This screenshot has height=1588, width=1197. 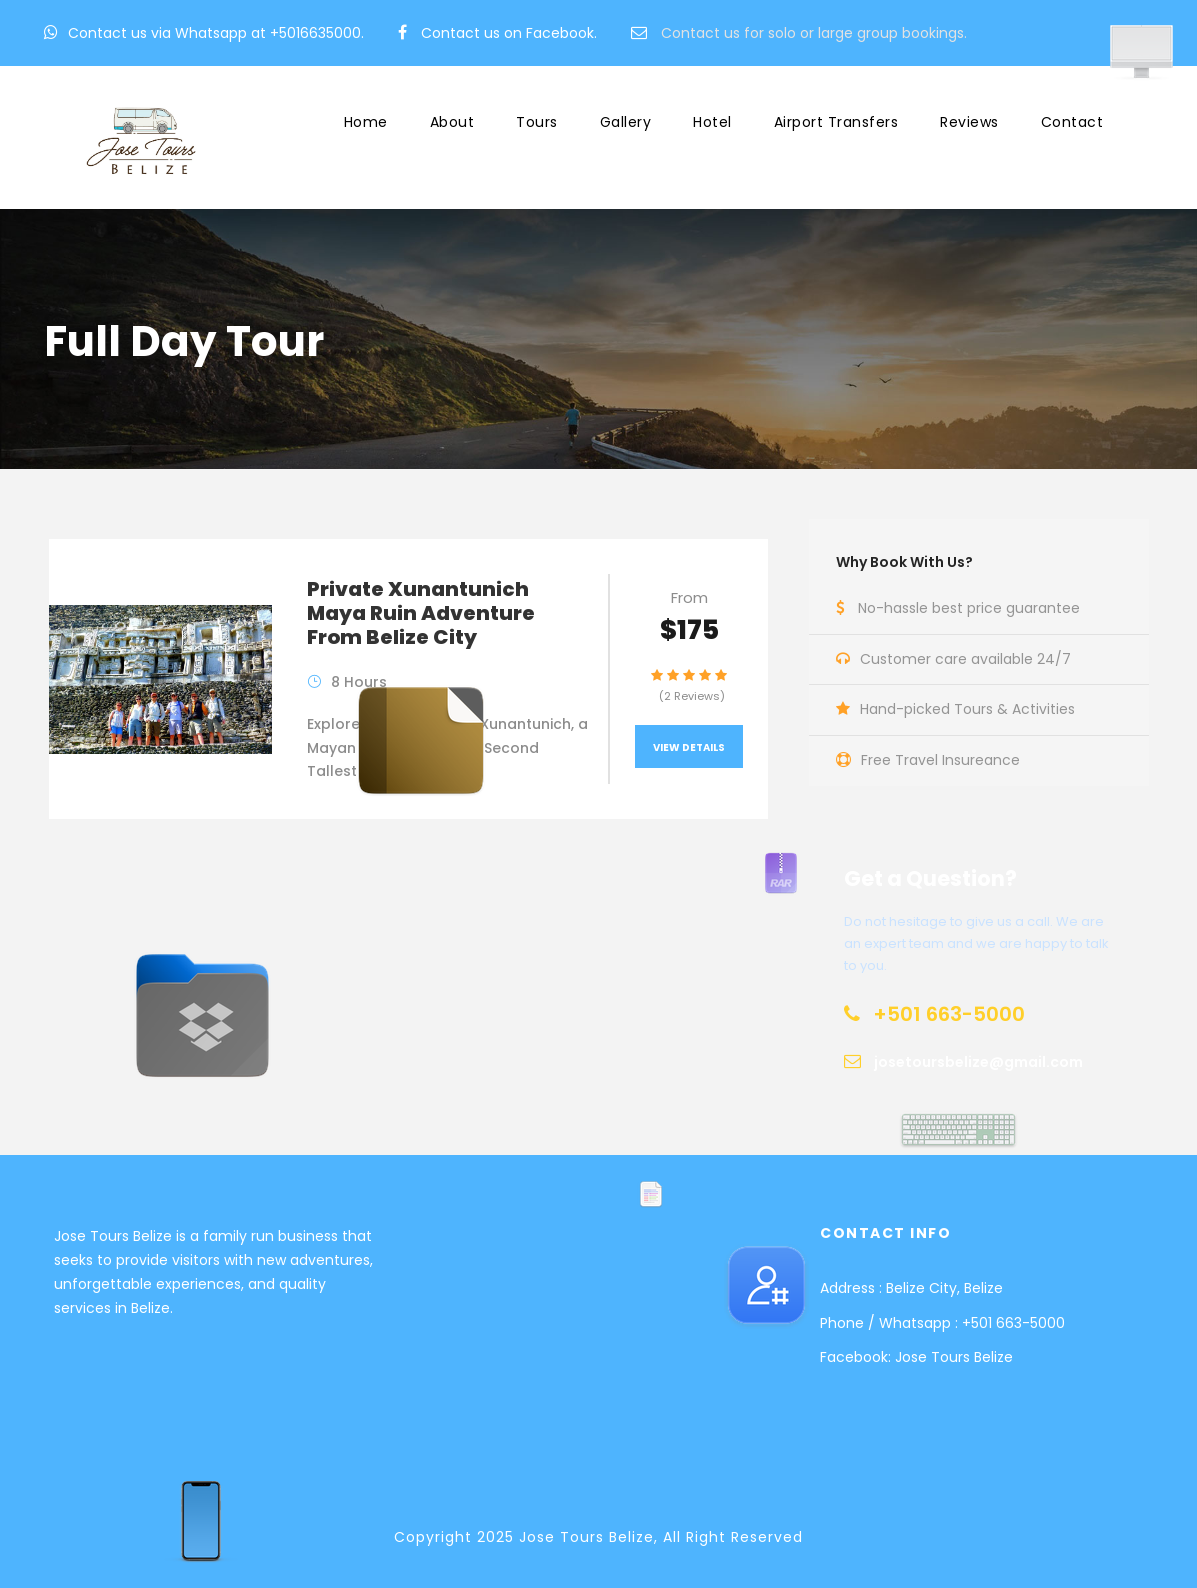 I want to click on represents this mac in system preferences or network settings, so click(x=1141, y=50).